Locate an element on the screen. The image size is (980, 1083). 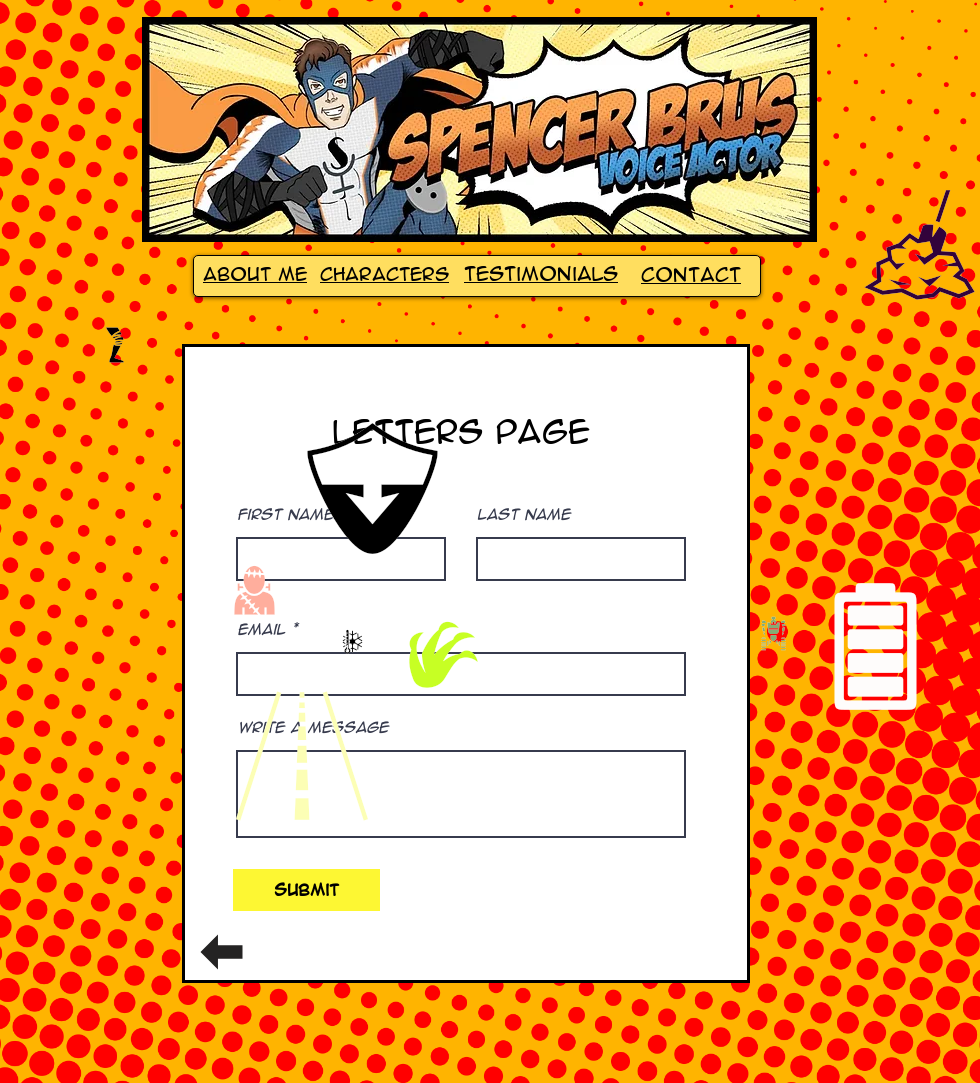
indicates armor or defense has been reduced is located at coordinates (372, 488).